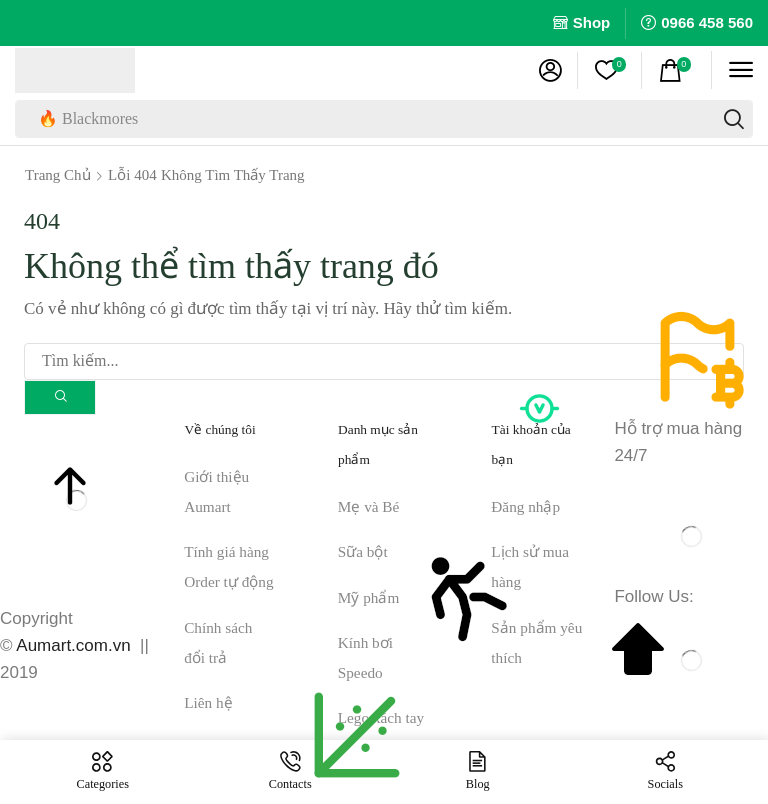 The height and width of the screenshot is (804, 768). What do you see at coordinates (70, 486) in the screenshot?
I see `scroll to top of page` at bounding box center [70, 486].